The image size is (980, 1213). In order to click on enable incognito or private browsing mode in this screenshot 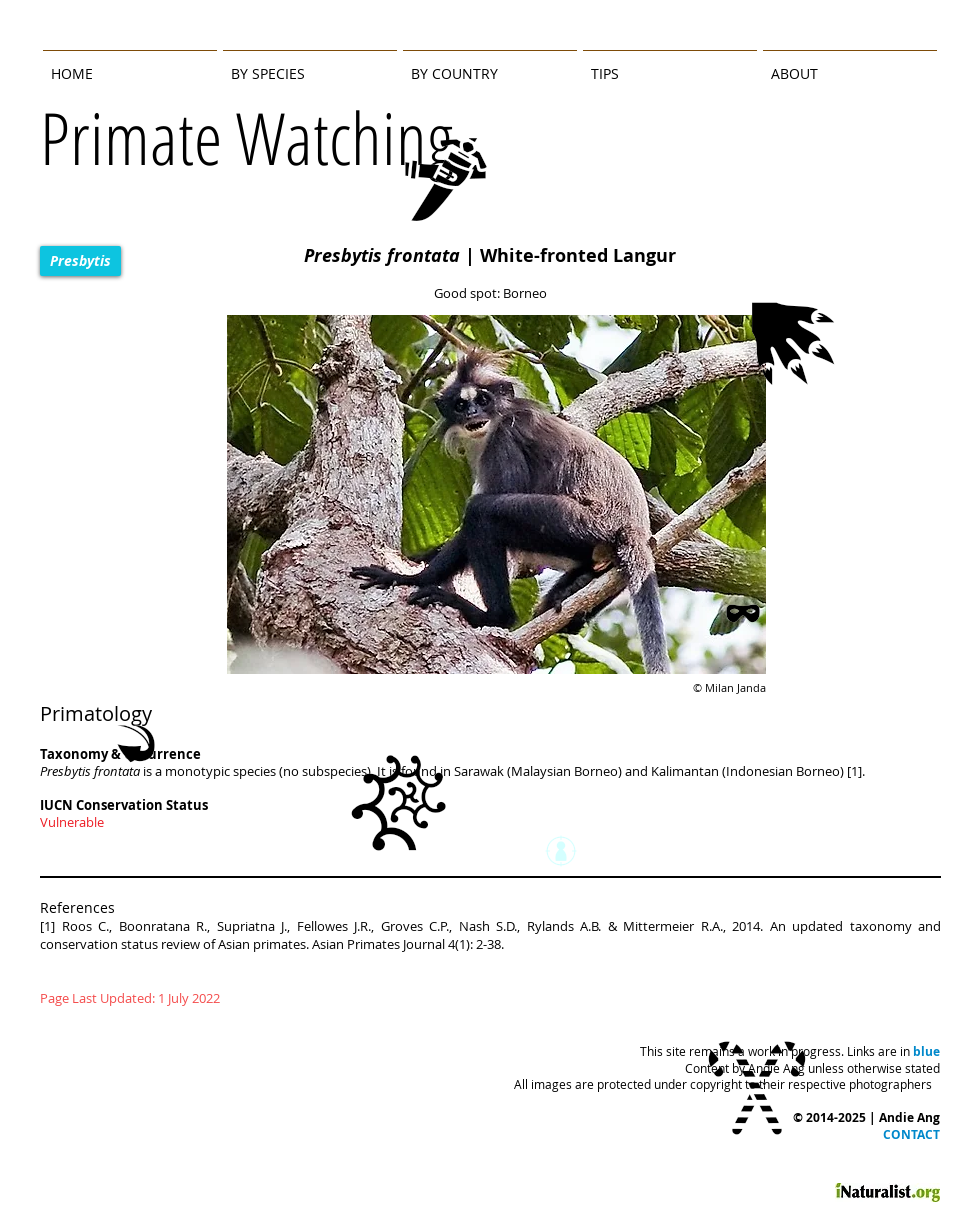, I will do `click(743, 614)`.